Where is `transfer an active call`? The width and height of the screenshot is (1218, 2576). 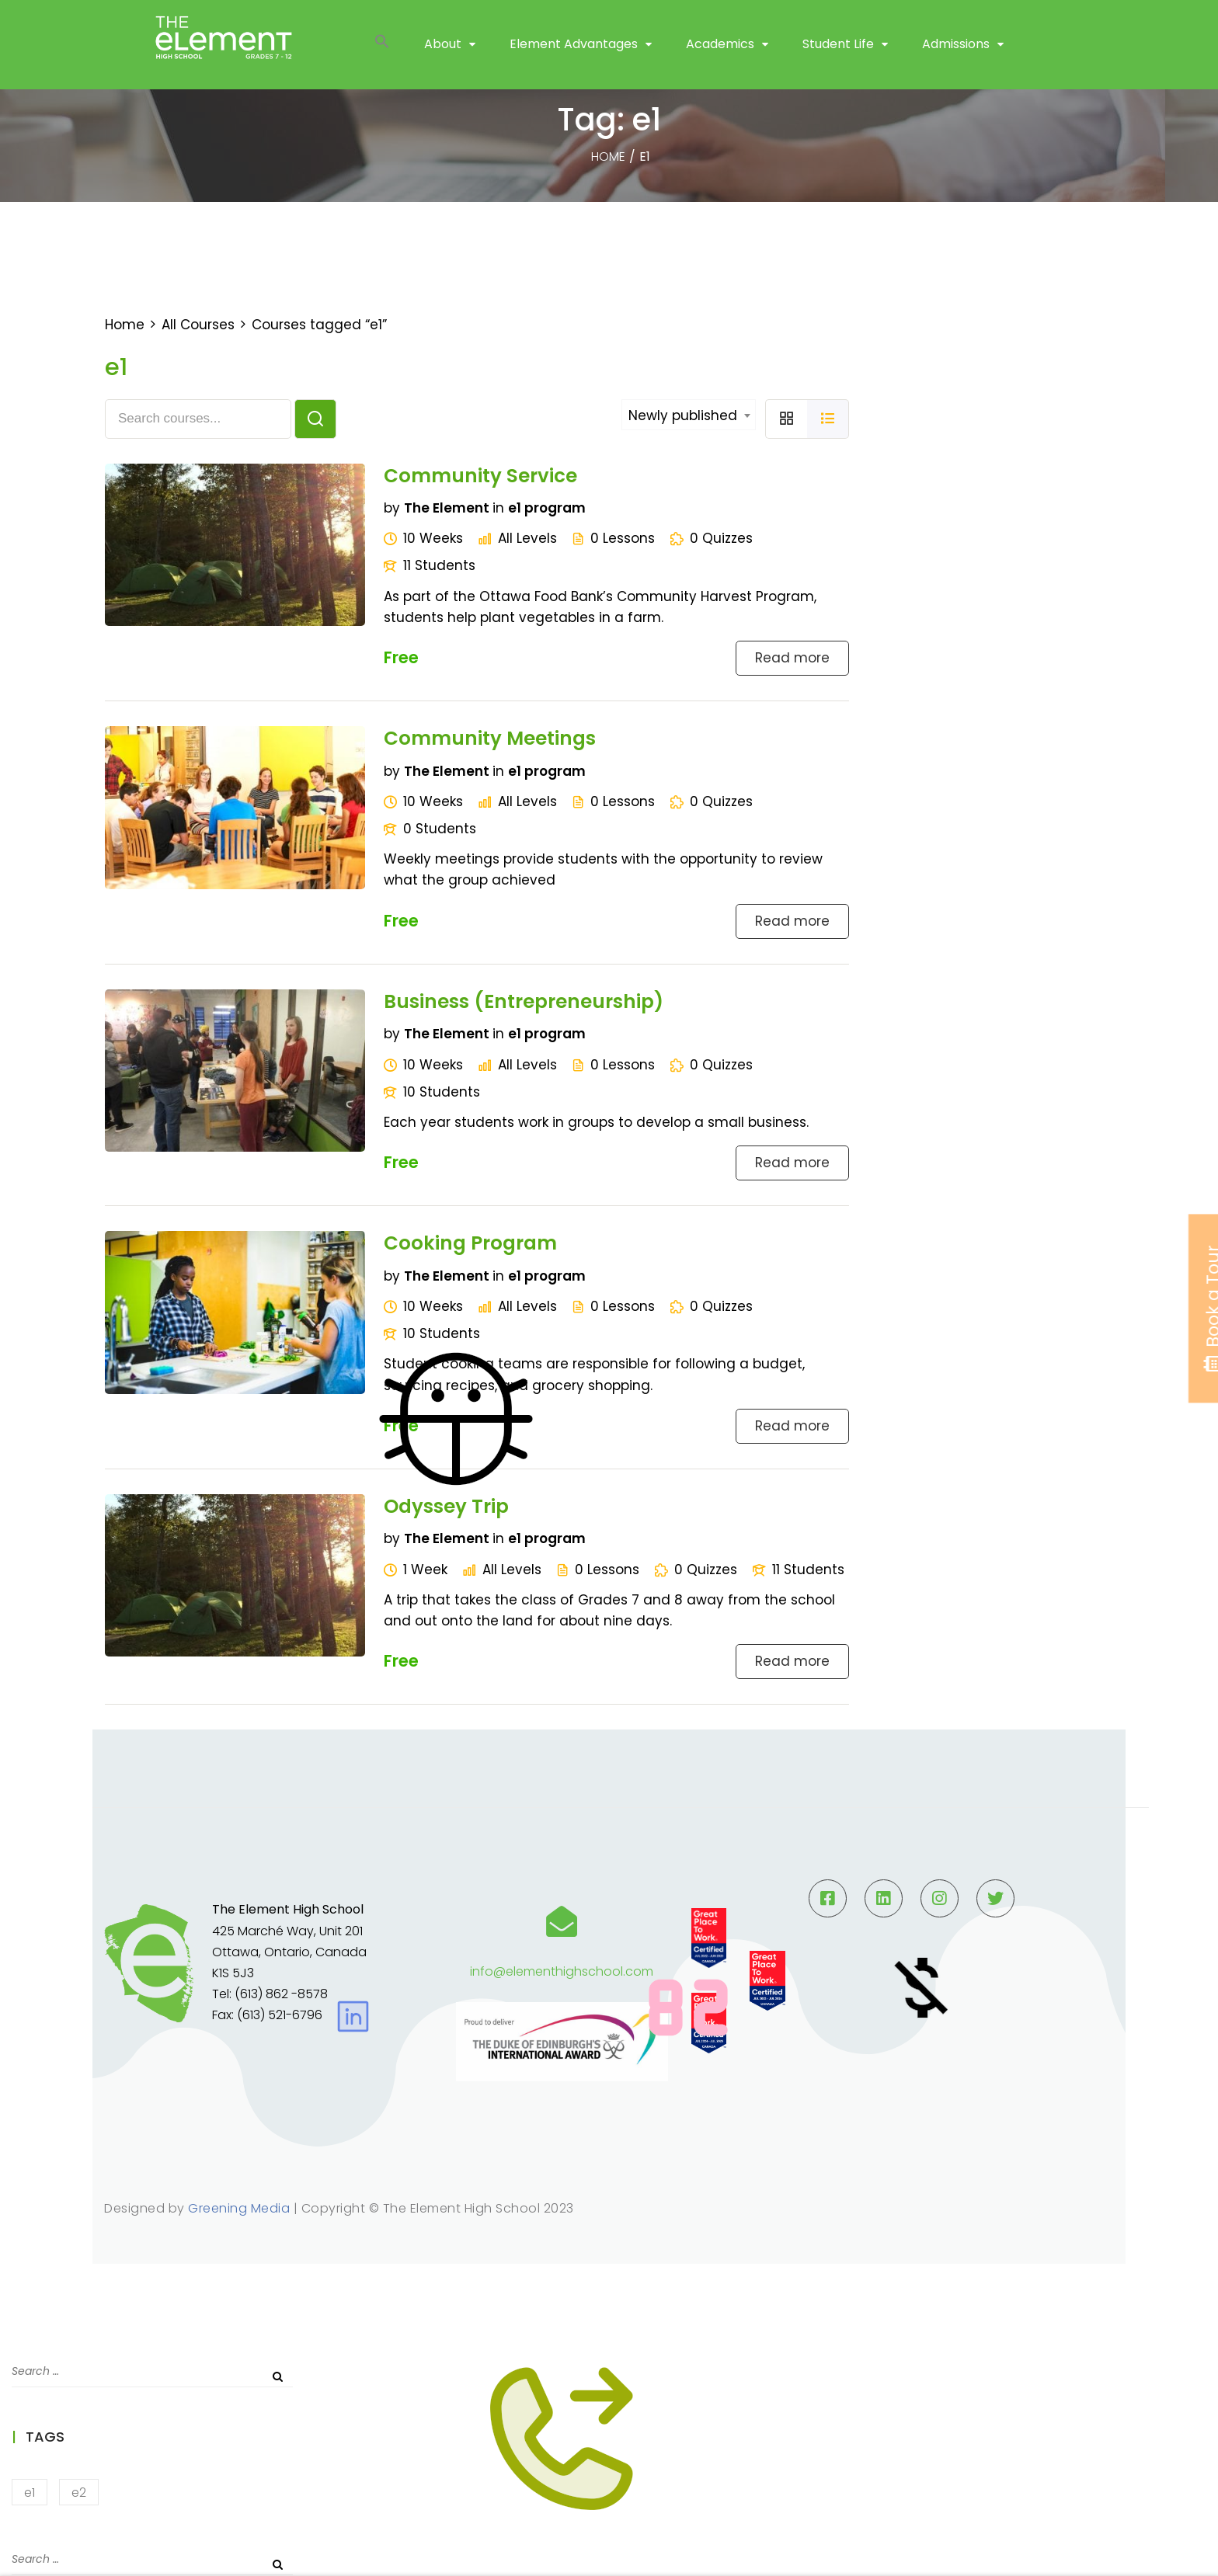
transfer an active call is located at coordinates (564, 2435).